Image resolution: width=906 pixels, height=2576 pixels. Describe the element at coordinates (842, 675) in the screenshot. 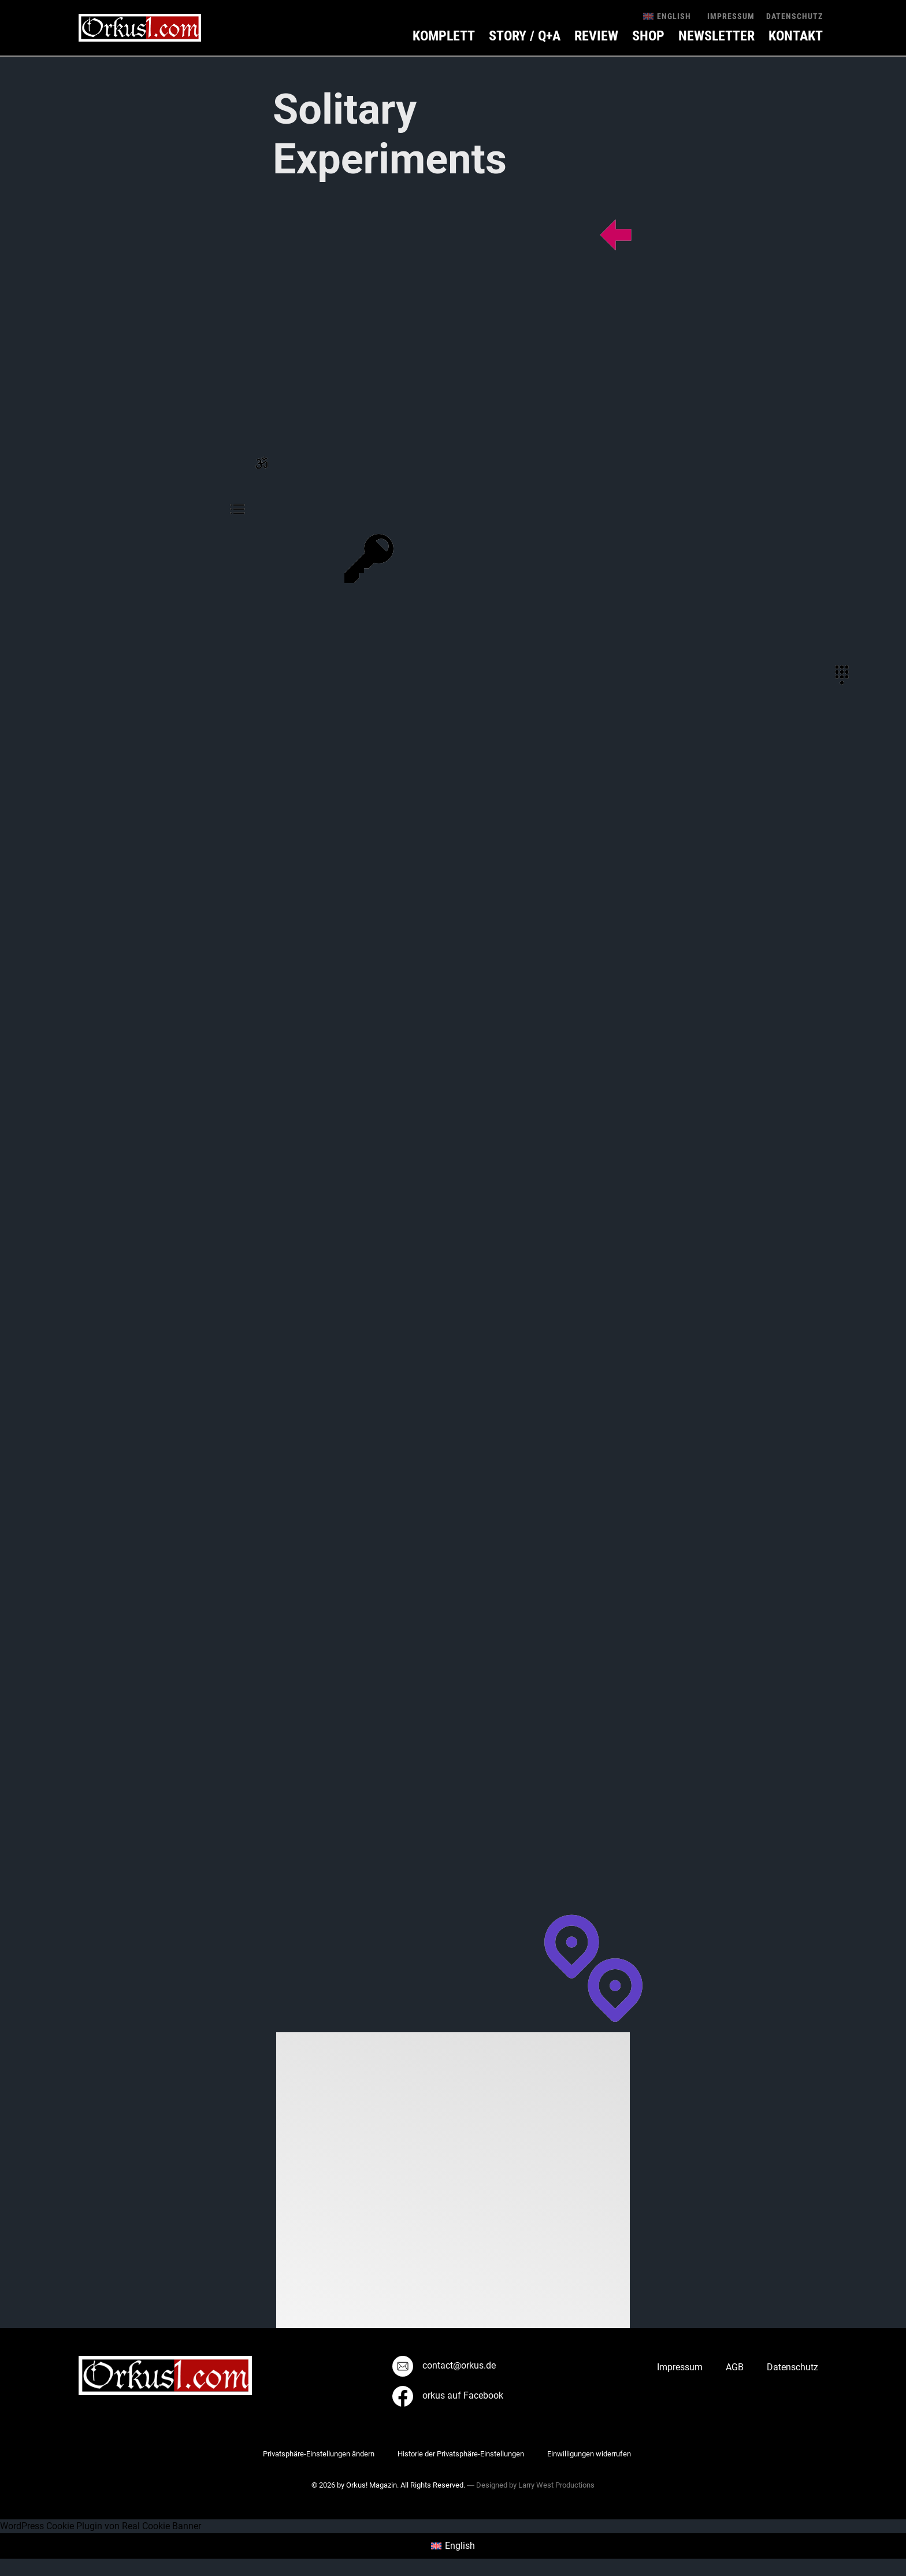

I see `open the phone dial pad` at that location.